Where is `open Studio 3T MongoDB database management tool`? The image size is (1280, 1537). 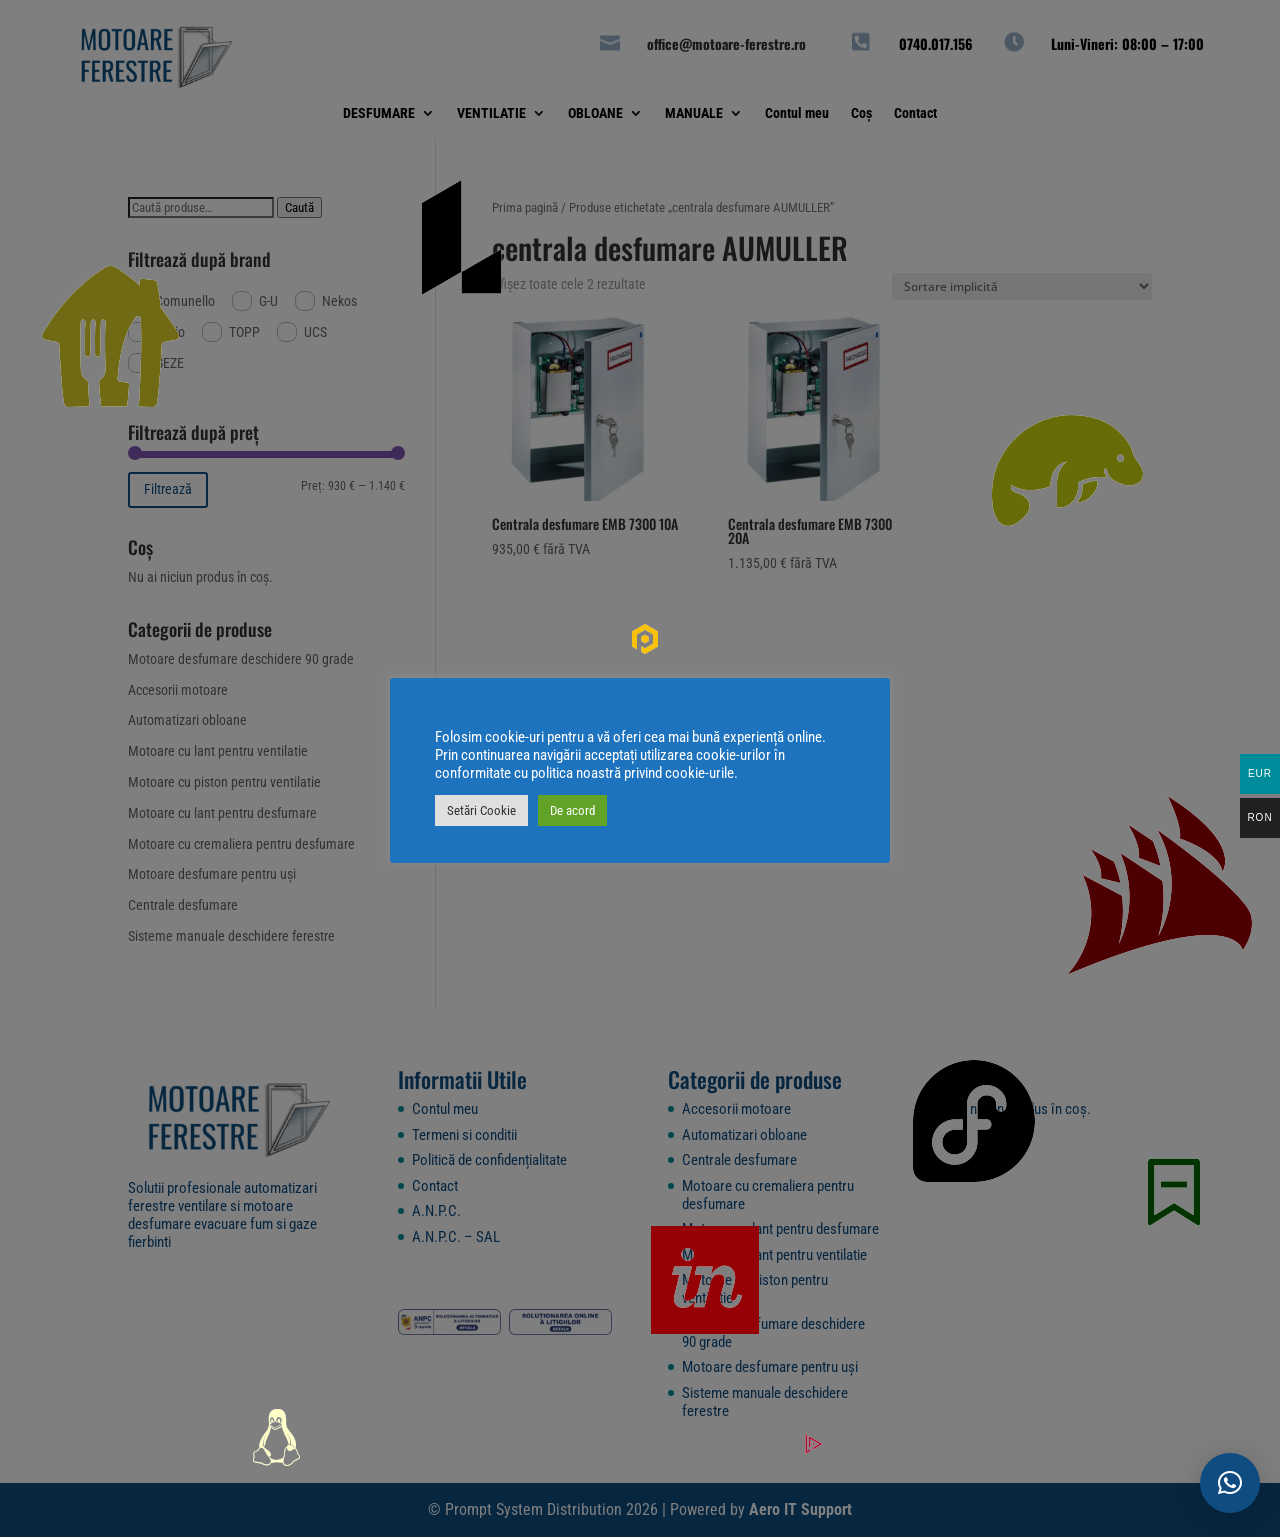 open Studio 3T MongoDB database management tool is located at coordinates (1067, 470).